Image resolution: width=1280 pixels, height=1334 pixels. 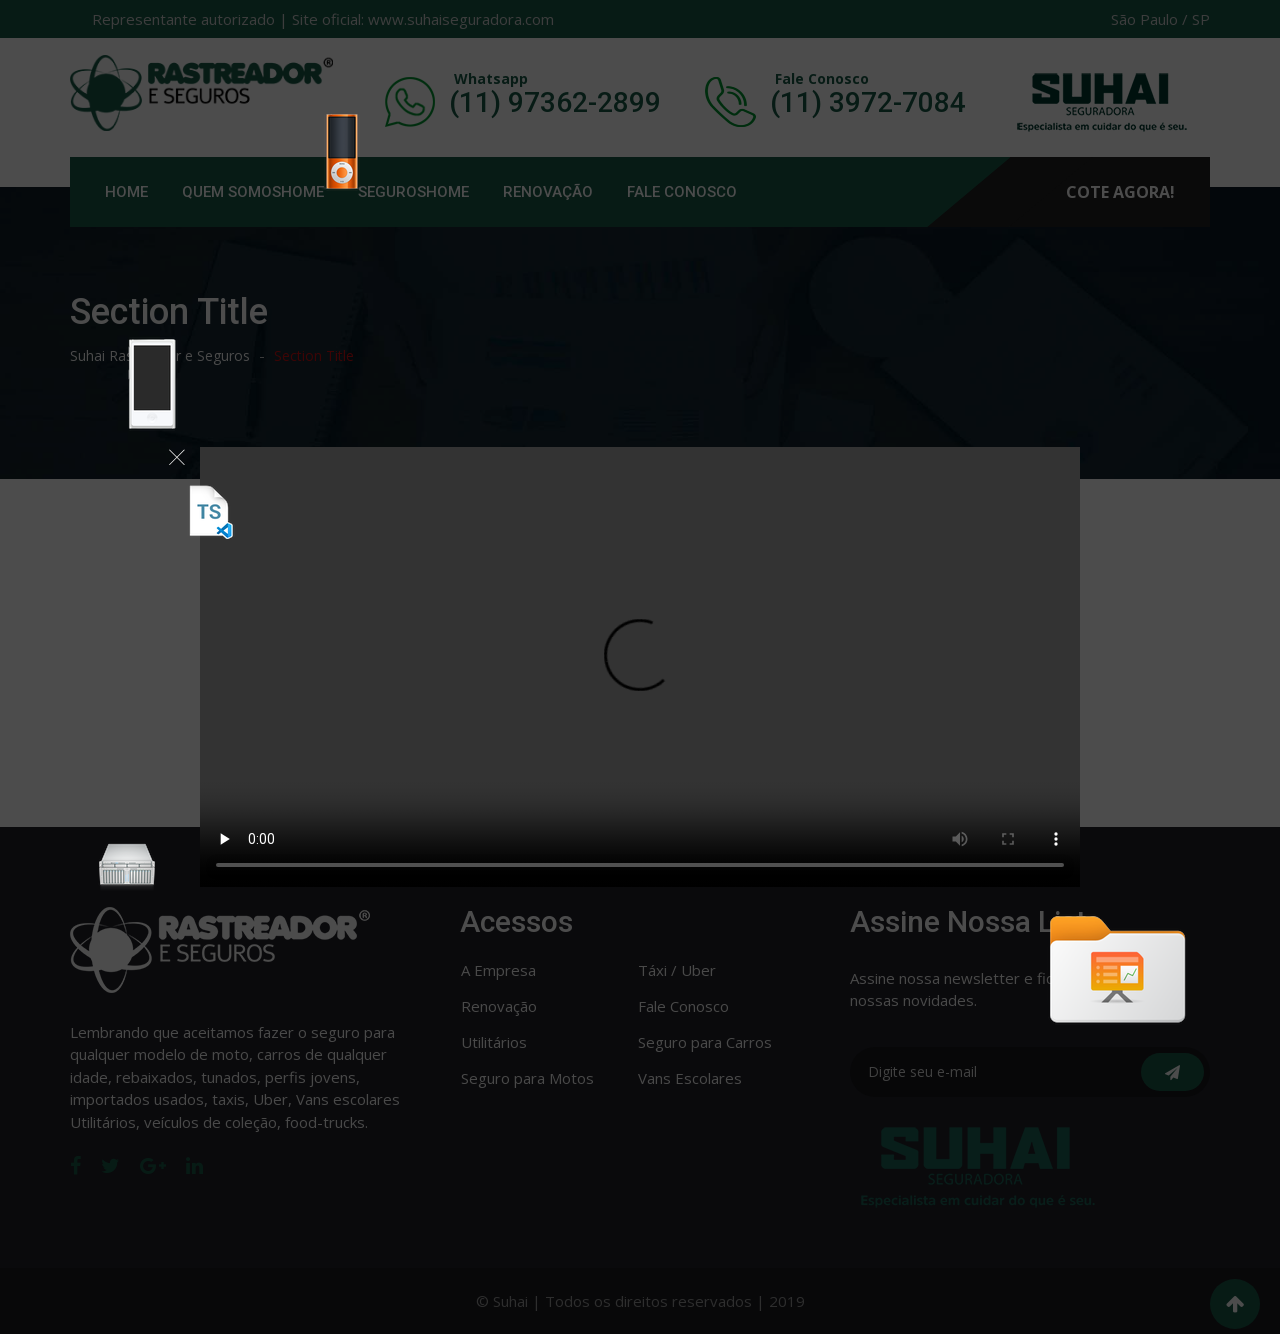 What do you see at coordinates (209, 512) in the screenshot?
I see `typescript file associated with visual studio code` at bounding box center [209, 512].